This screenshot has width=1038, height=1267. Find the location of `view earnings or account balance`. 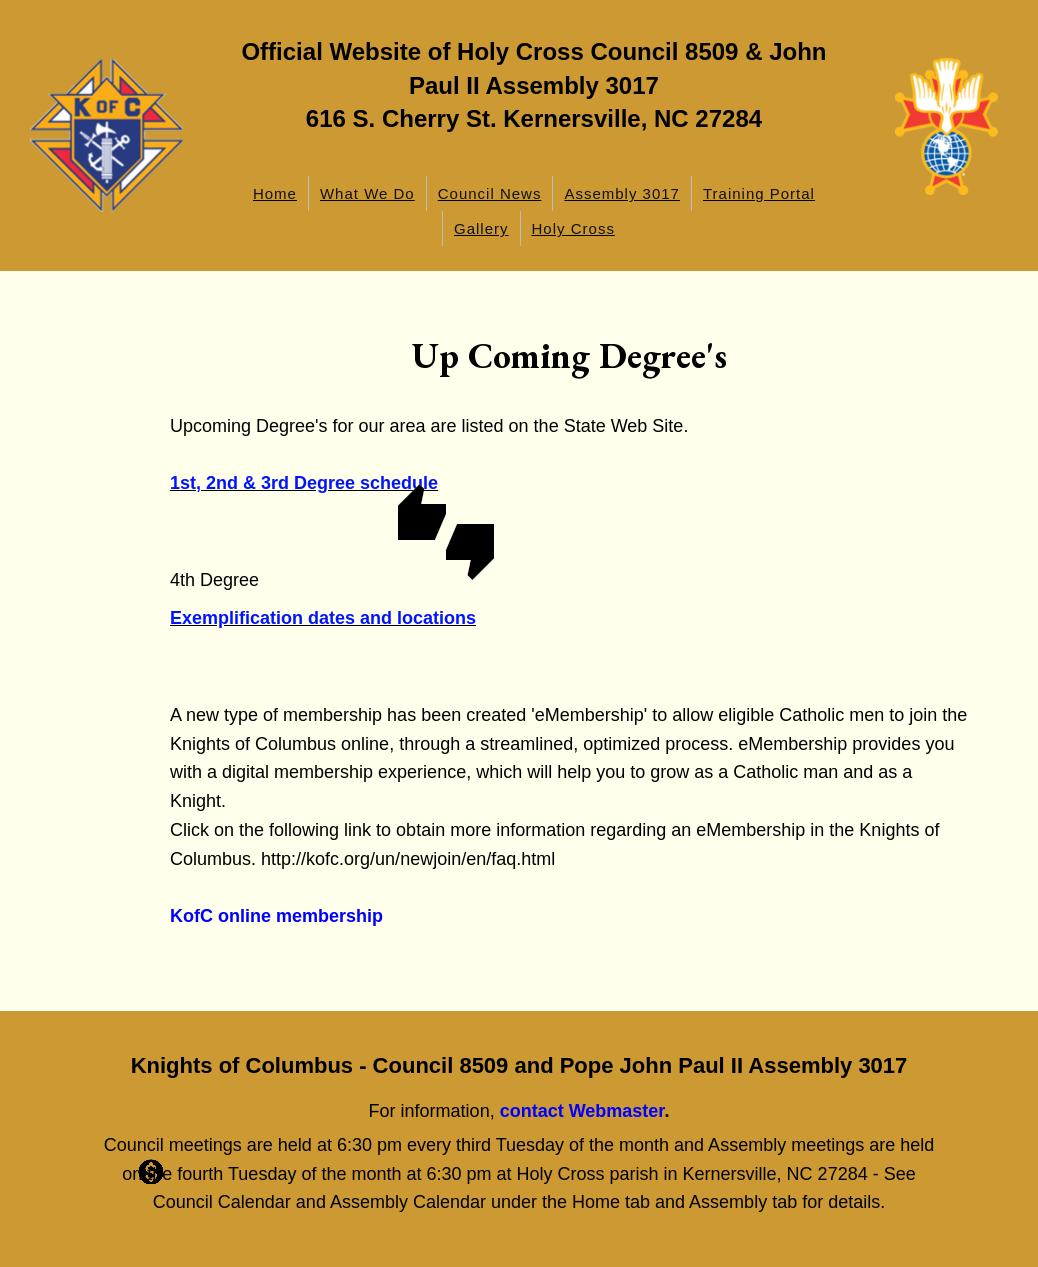

view earnings or account balance is located at coordinates (151, 1172).